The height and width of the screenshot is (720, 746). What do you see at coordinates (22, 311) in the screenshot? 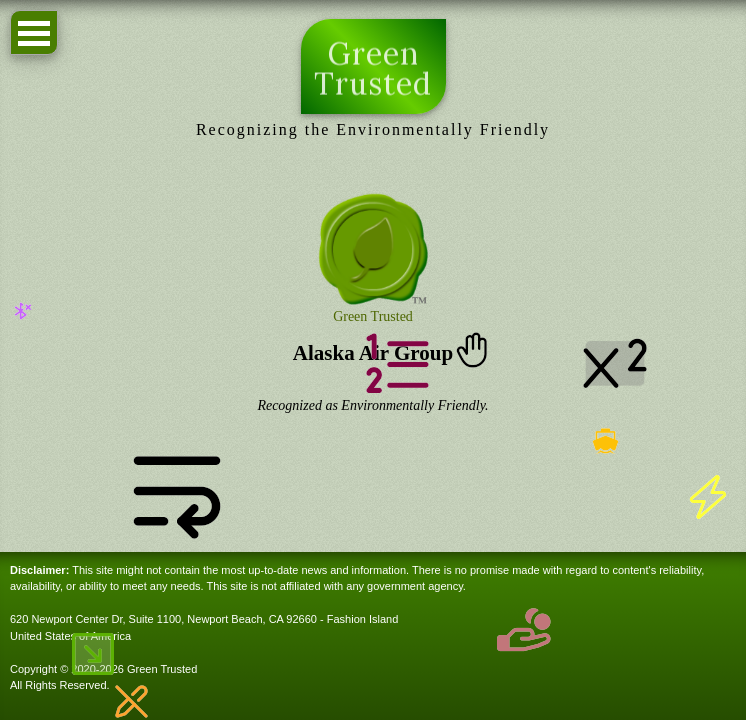
I see `bluetooth connection disabled or unavailable` at bounding box center [22, 311].